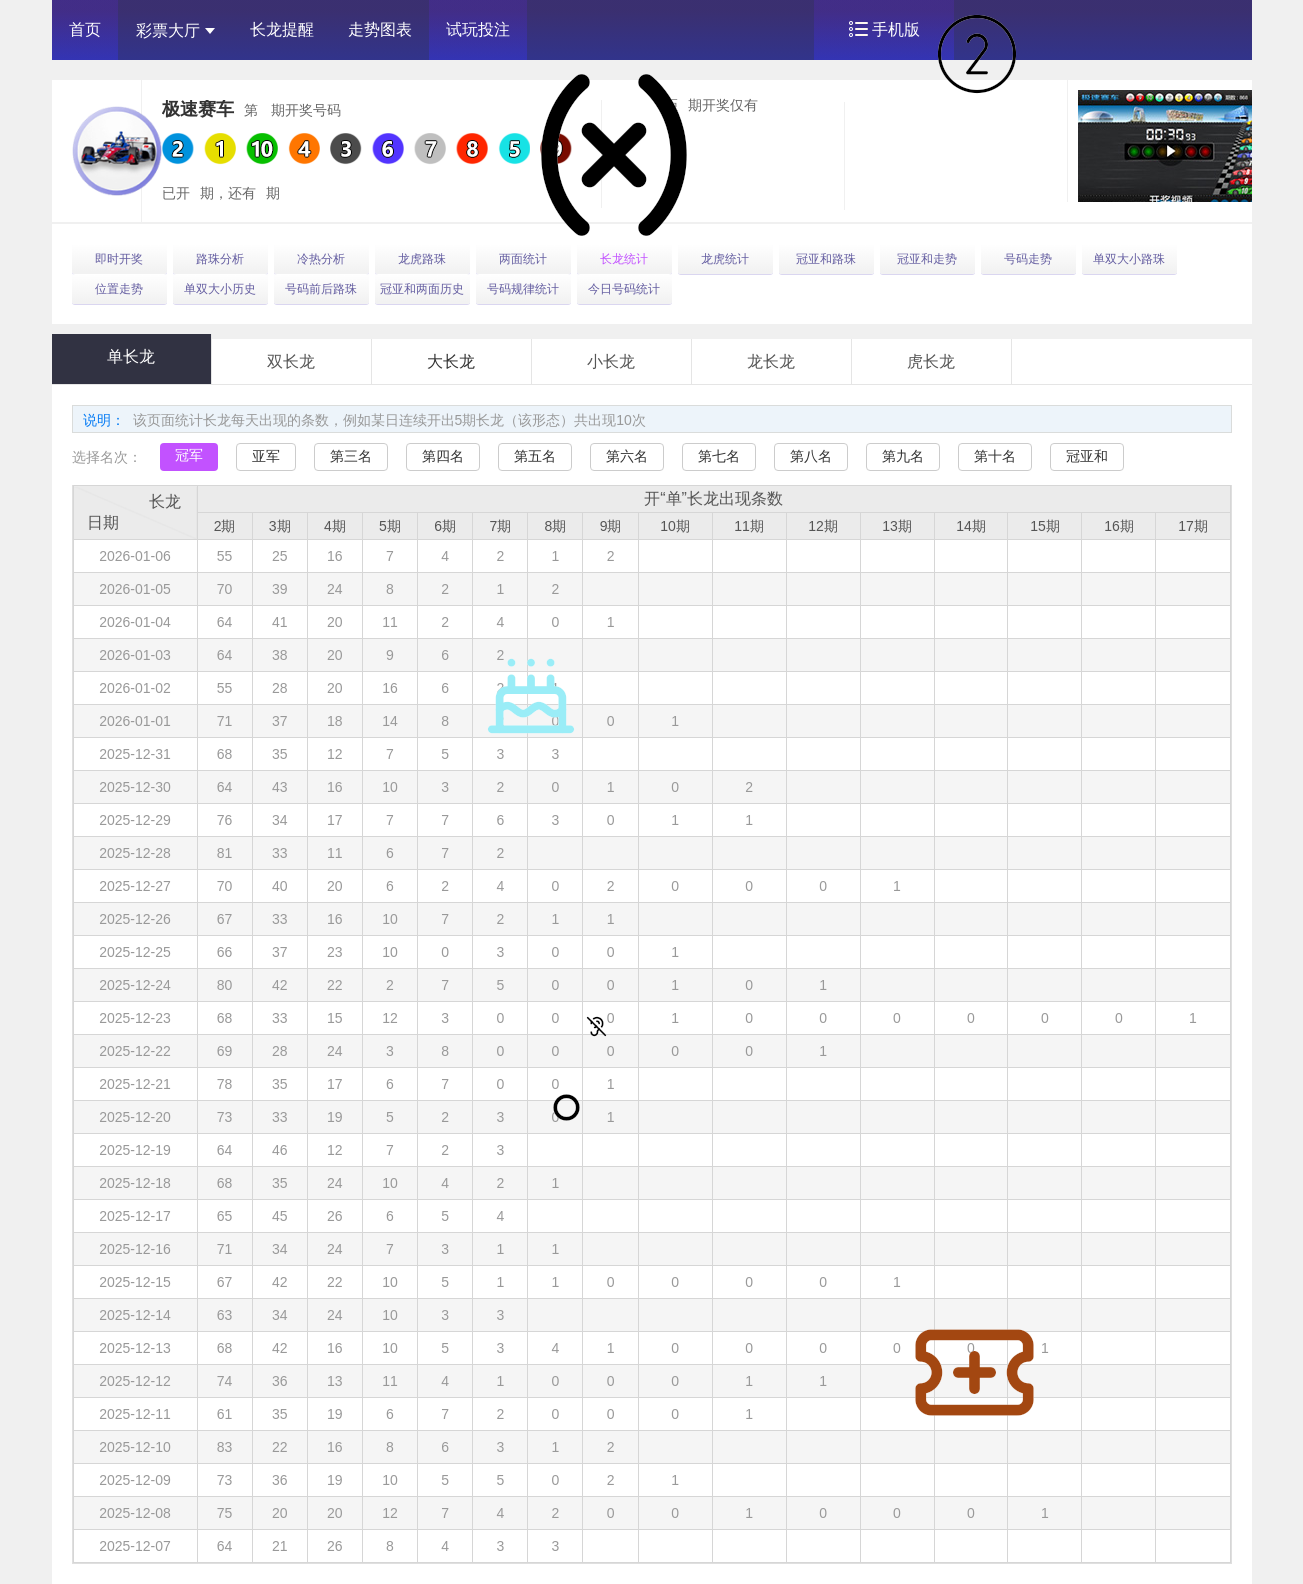 The height and width of the screenshot is (1584, 1303). I want to click on represents a variable or dynamic value in code, so click(614, 155).